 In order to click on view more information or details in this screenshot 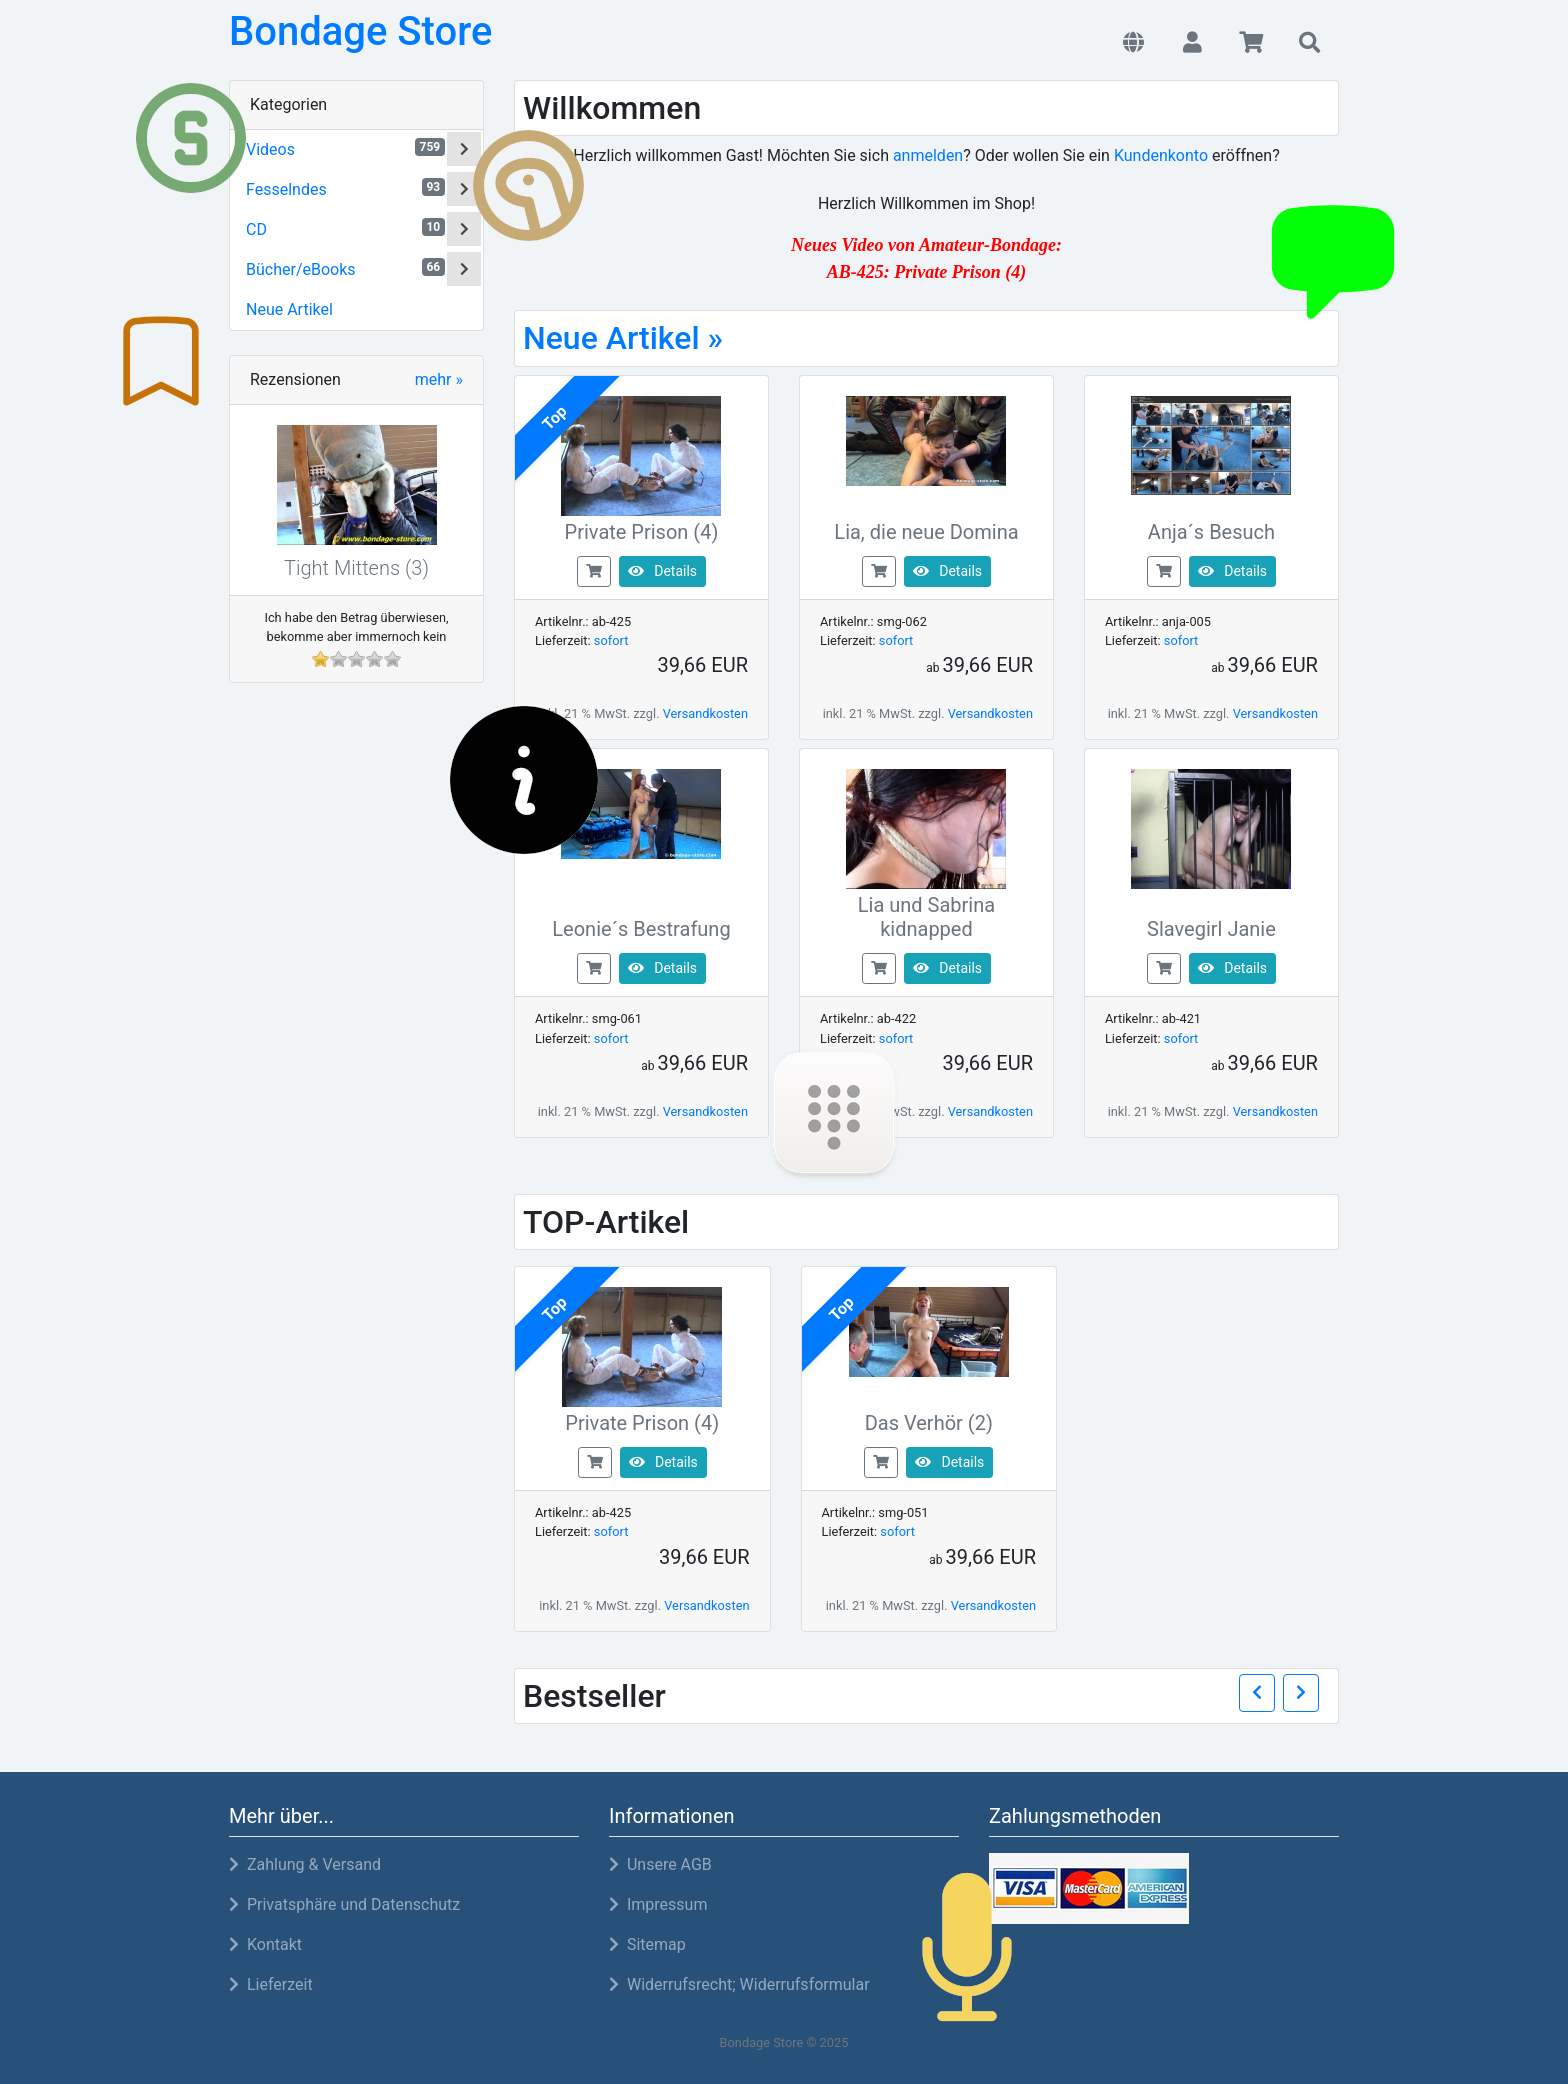, I will do `click(524, 780)`.